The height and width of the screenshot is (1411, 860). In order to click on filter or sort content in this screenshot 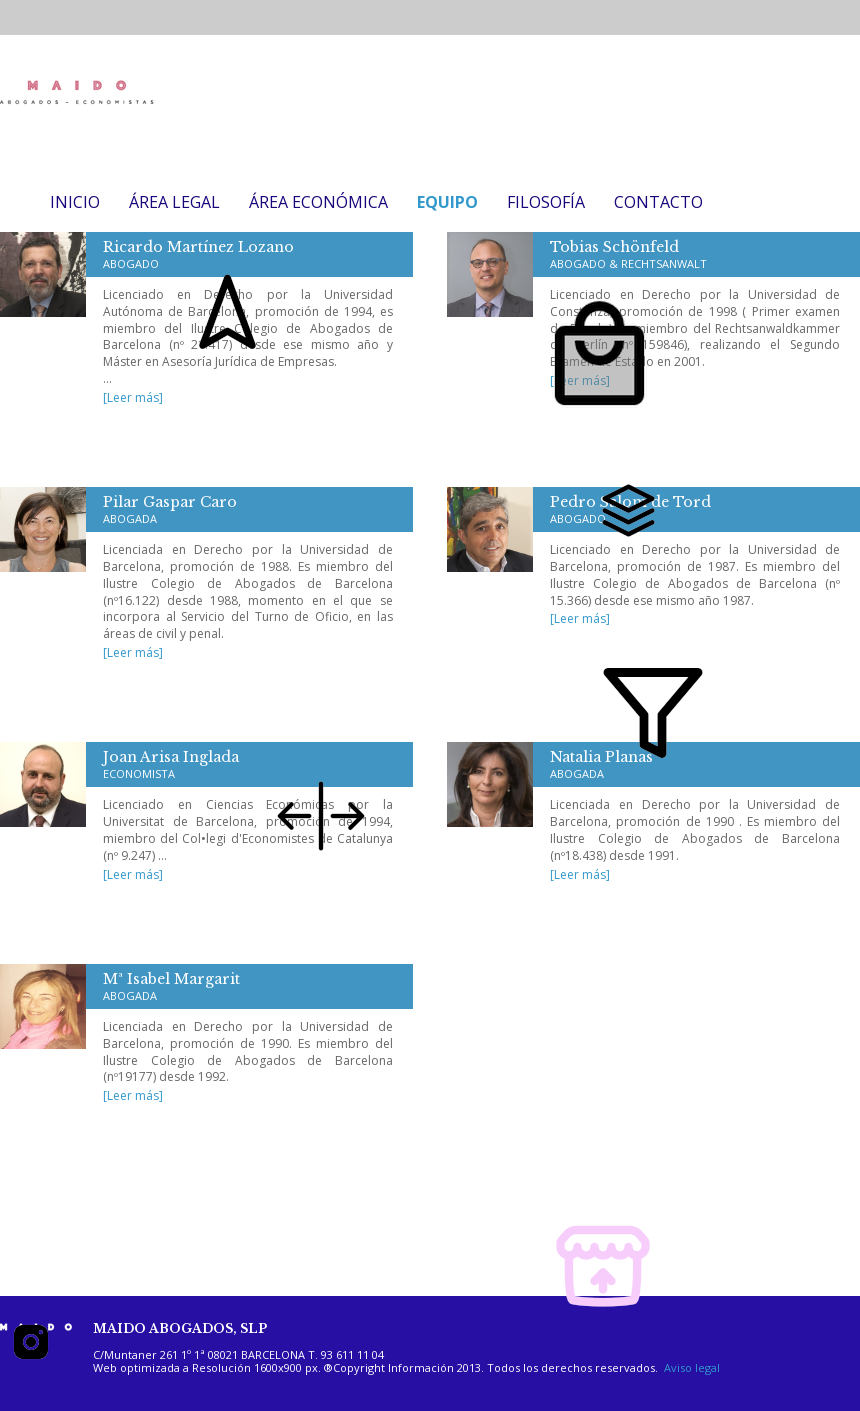, I will do `click(653, 713)`.